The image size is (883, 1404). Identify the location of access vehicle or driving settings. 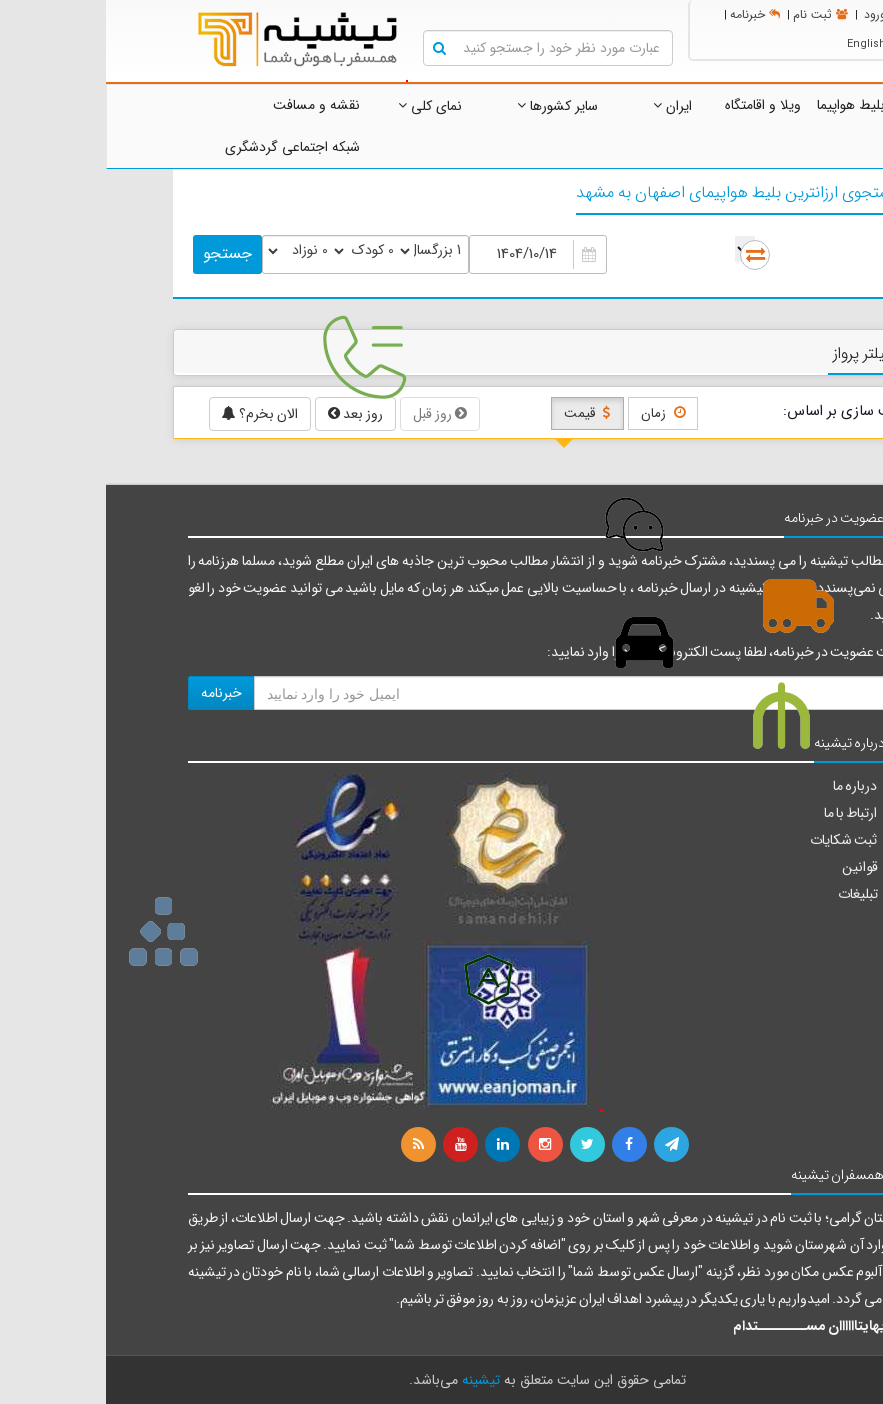
(644, 642).